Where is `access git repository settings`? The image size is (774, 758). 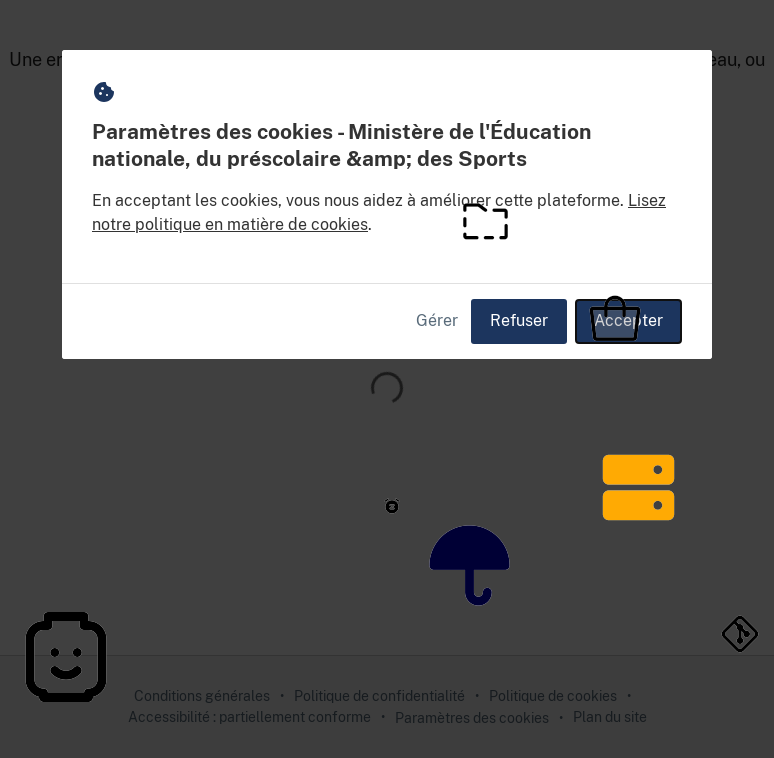 access git repository settings is located at coordinates (740, 634).